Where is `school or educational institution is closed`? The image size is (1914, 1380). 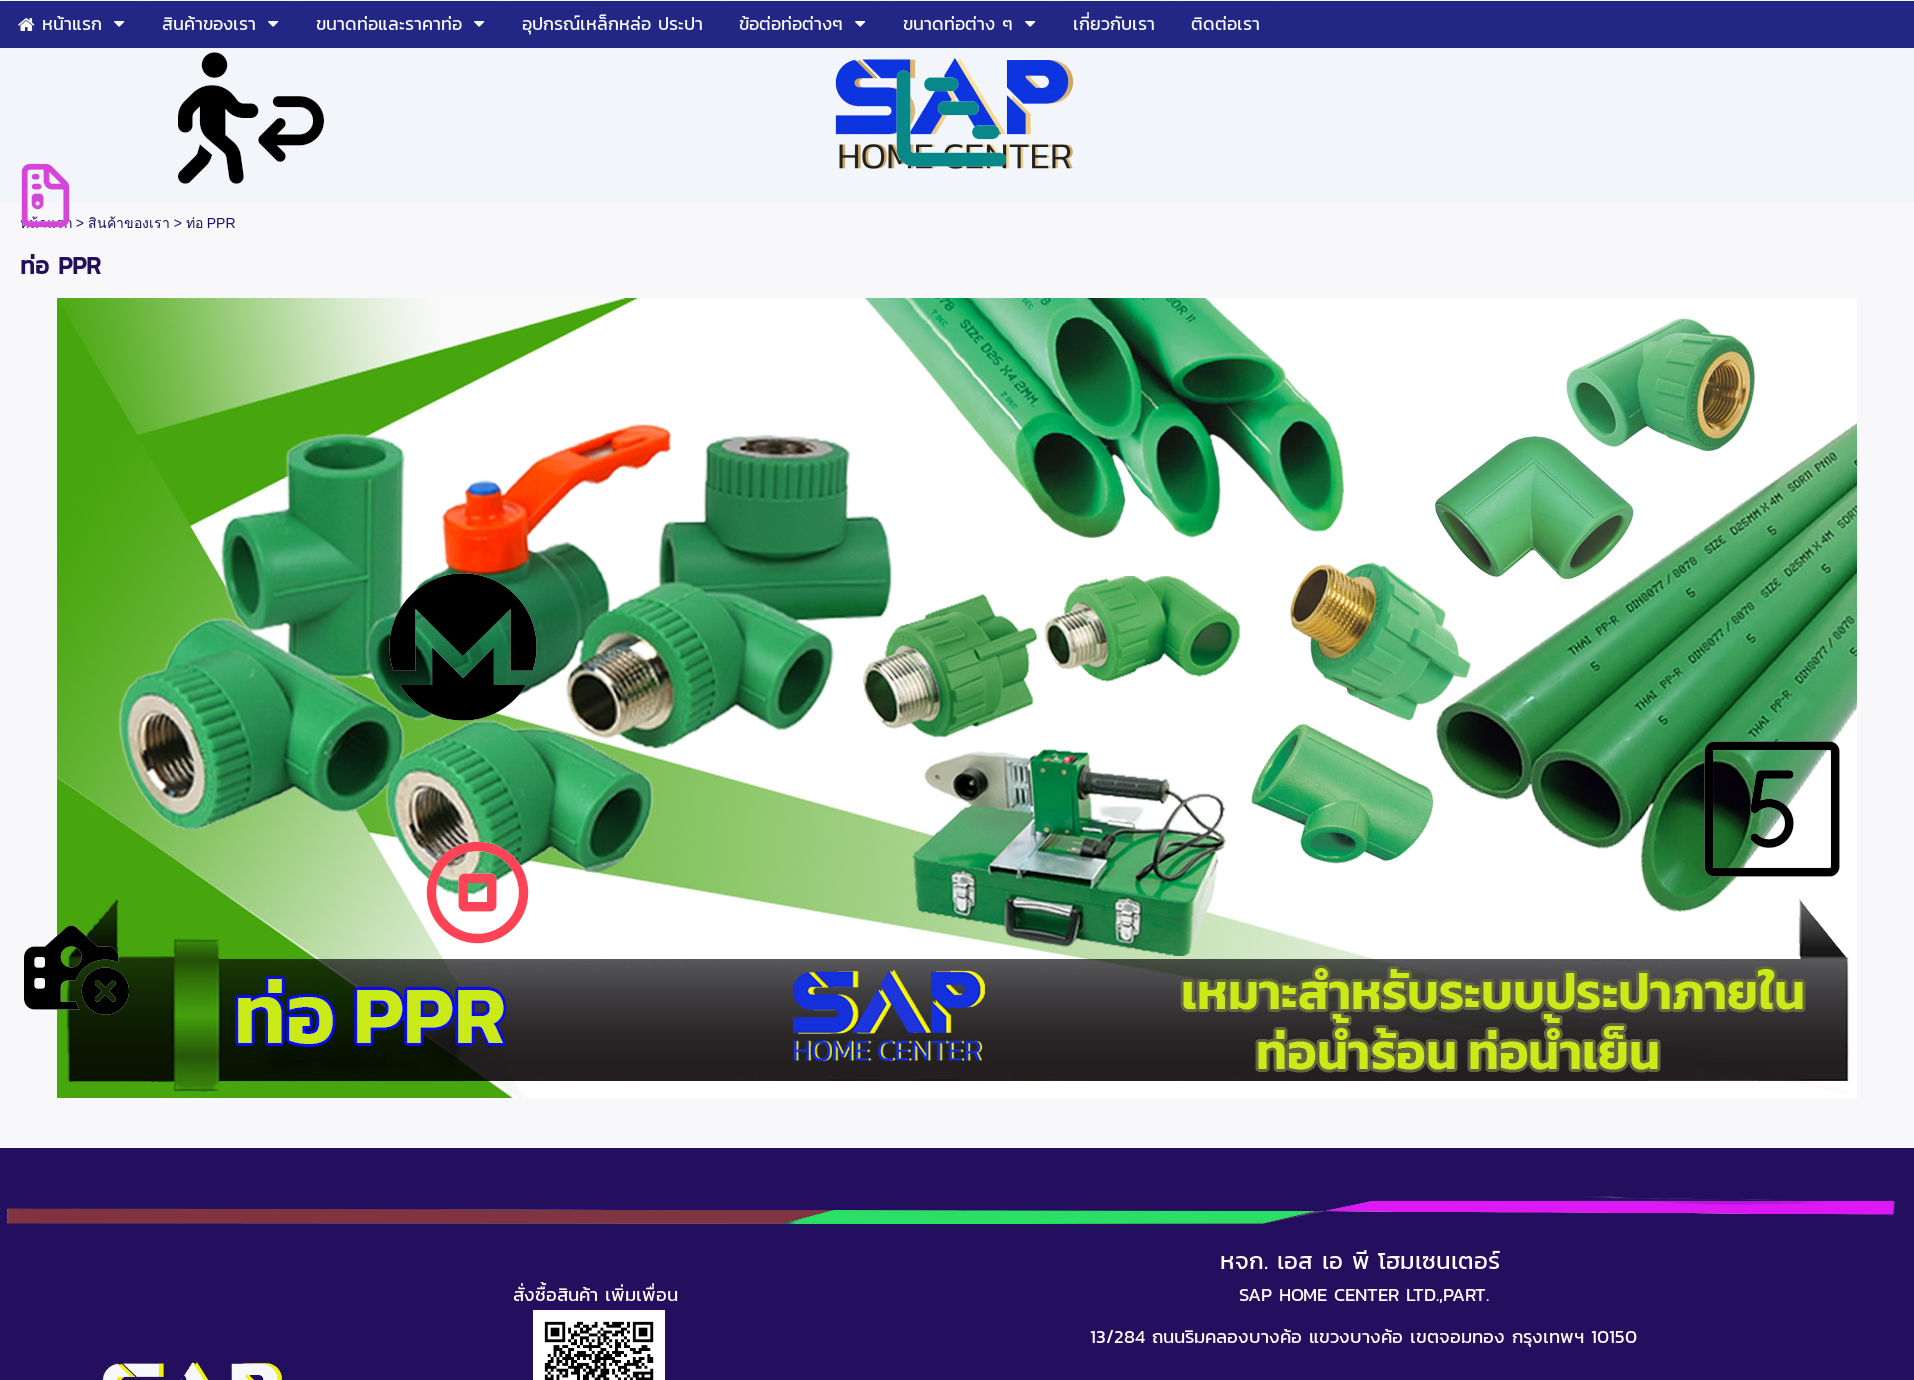
school or educational institution is closed is located at coordinates (76, 967).